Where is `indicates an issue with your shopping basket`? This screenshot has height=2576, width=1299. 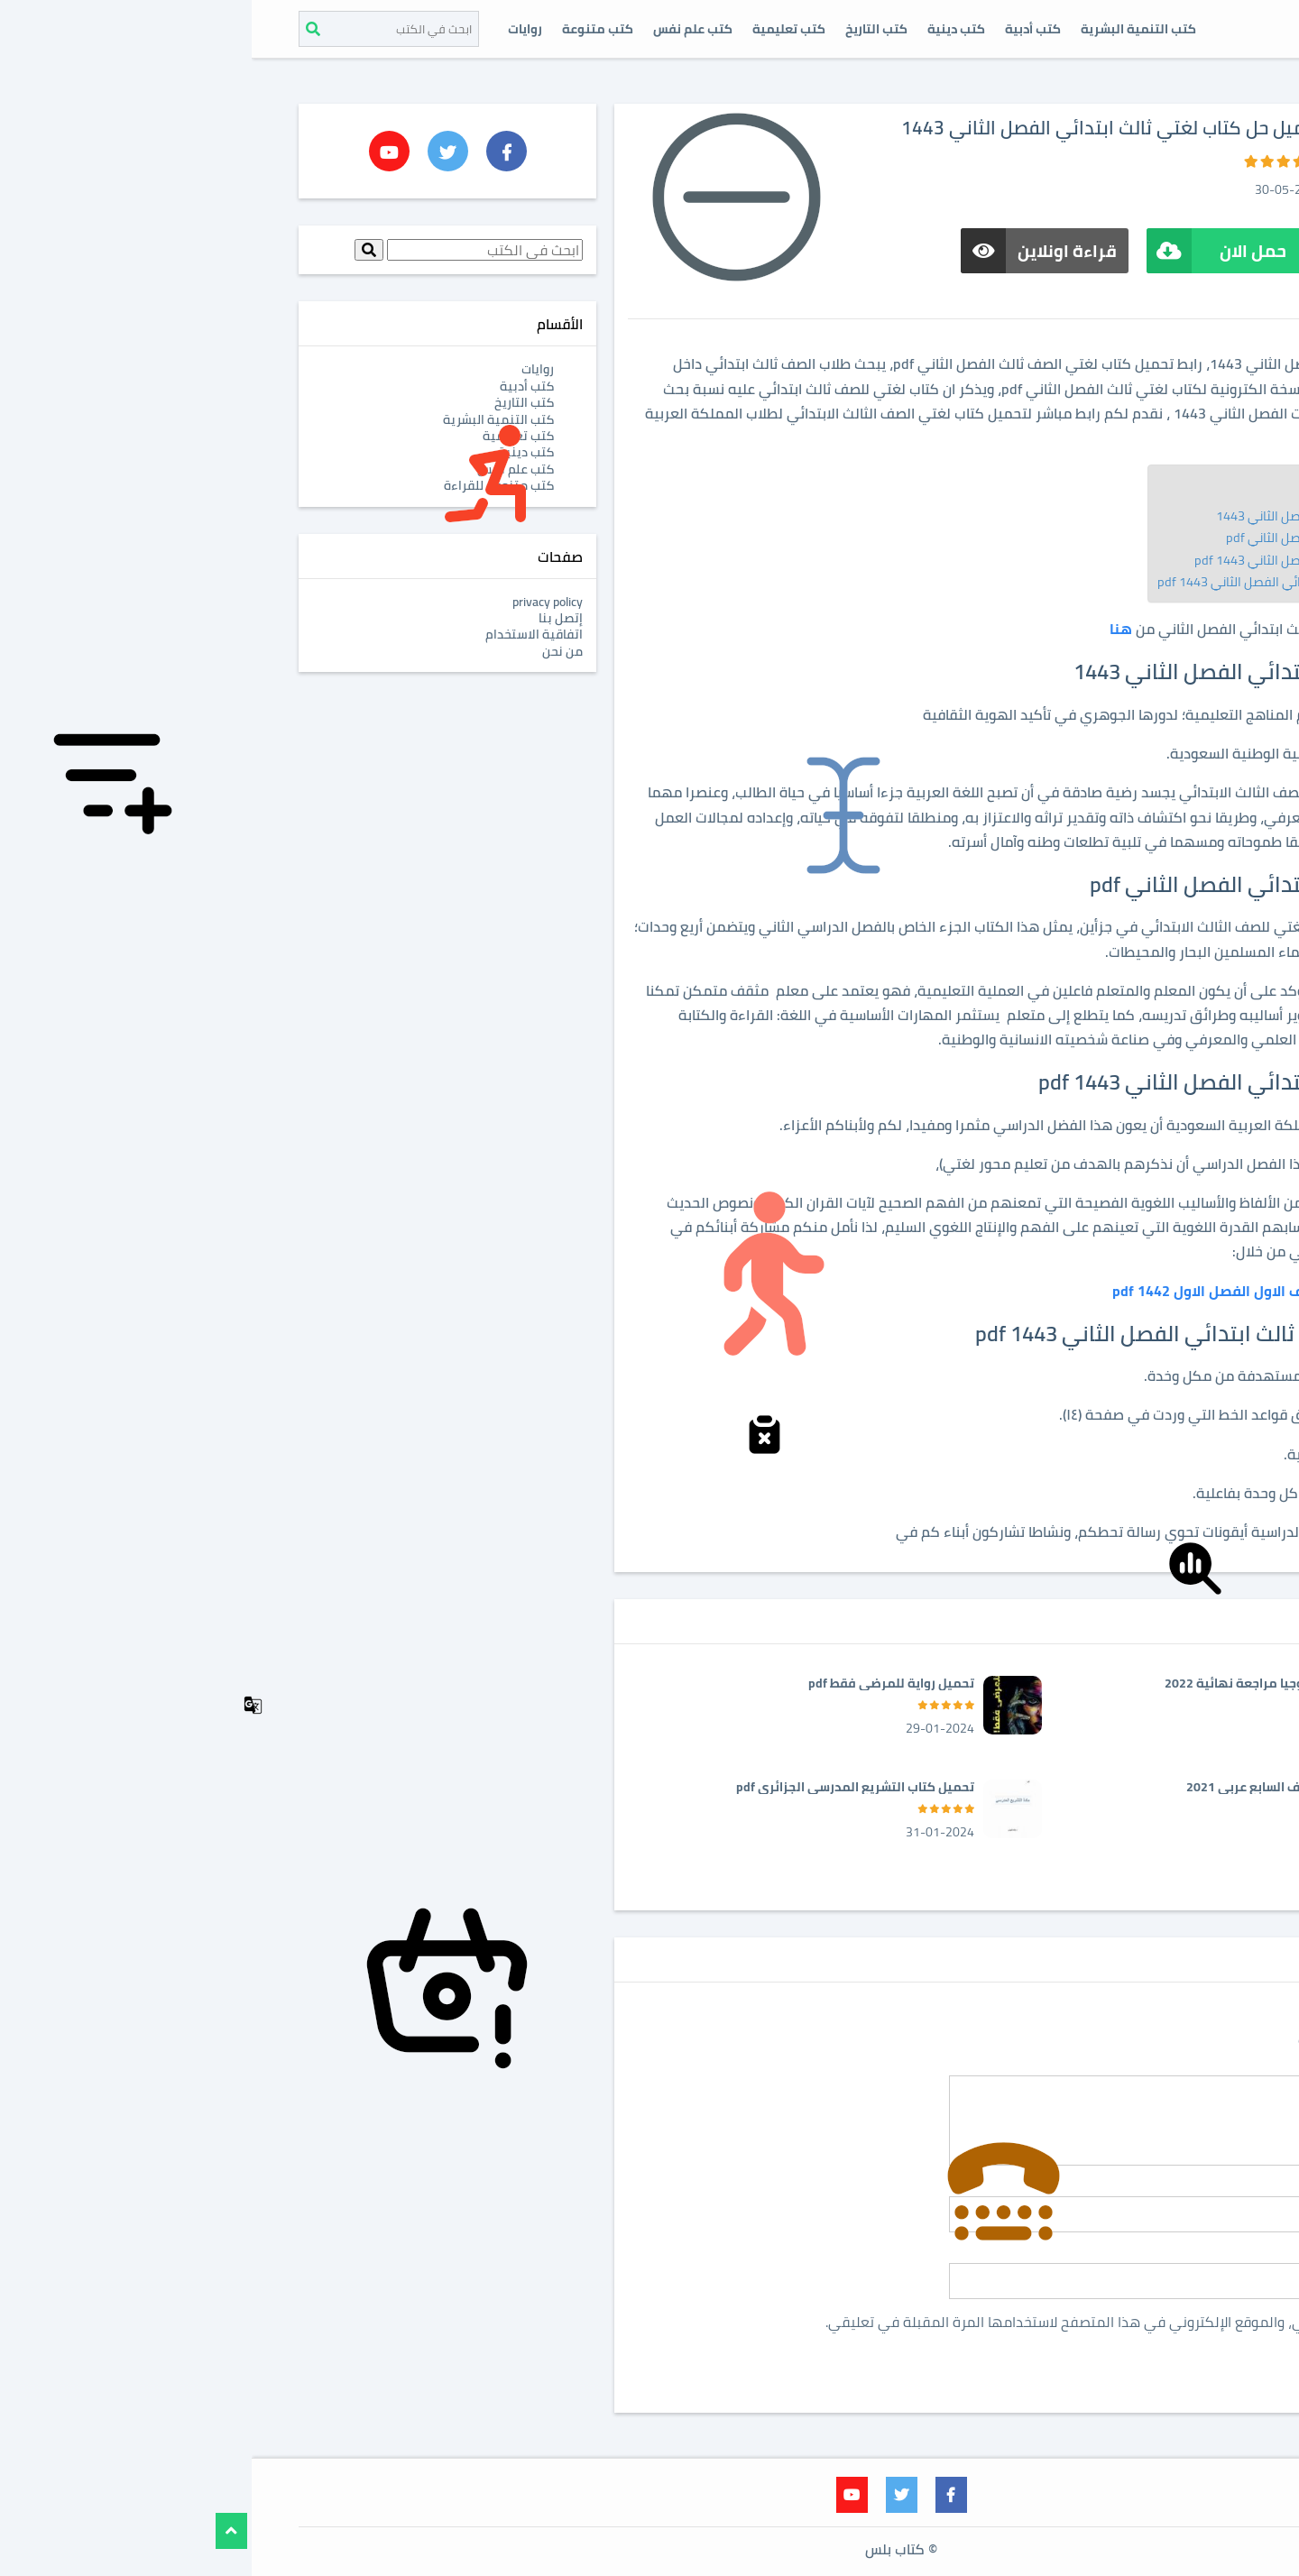 indicates an issue with your shopping basket is located at coordinates (447, 1980).